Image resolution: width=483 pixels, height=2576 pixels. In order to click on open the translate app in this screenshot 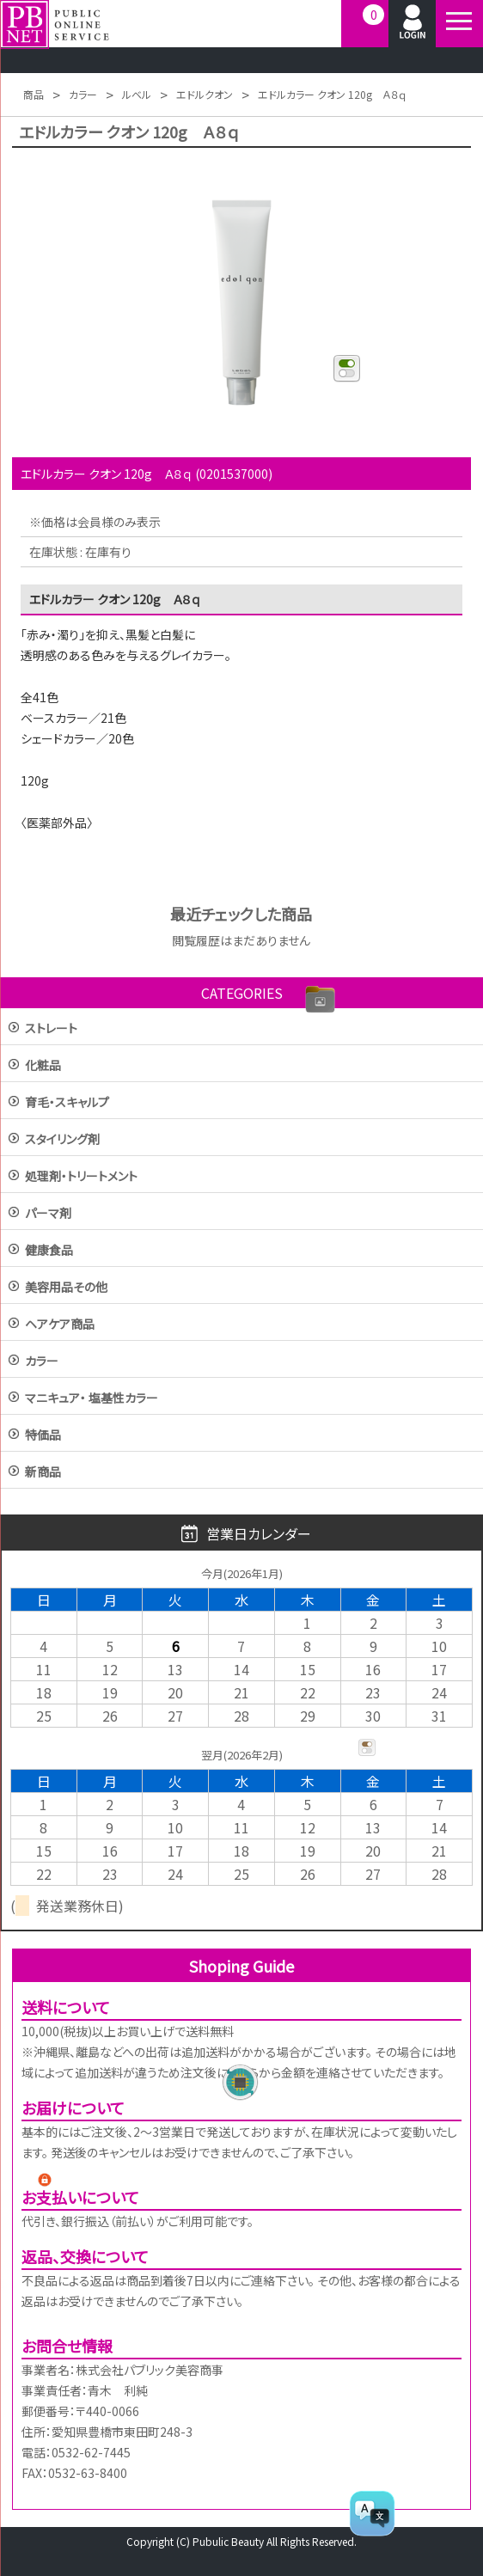, I will do `click(372, 2513)`.